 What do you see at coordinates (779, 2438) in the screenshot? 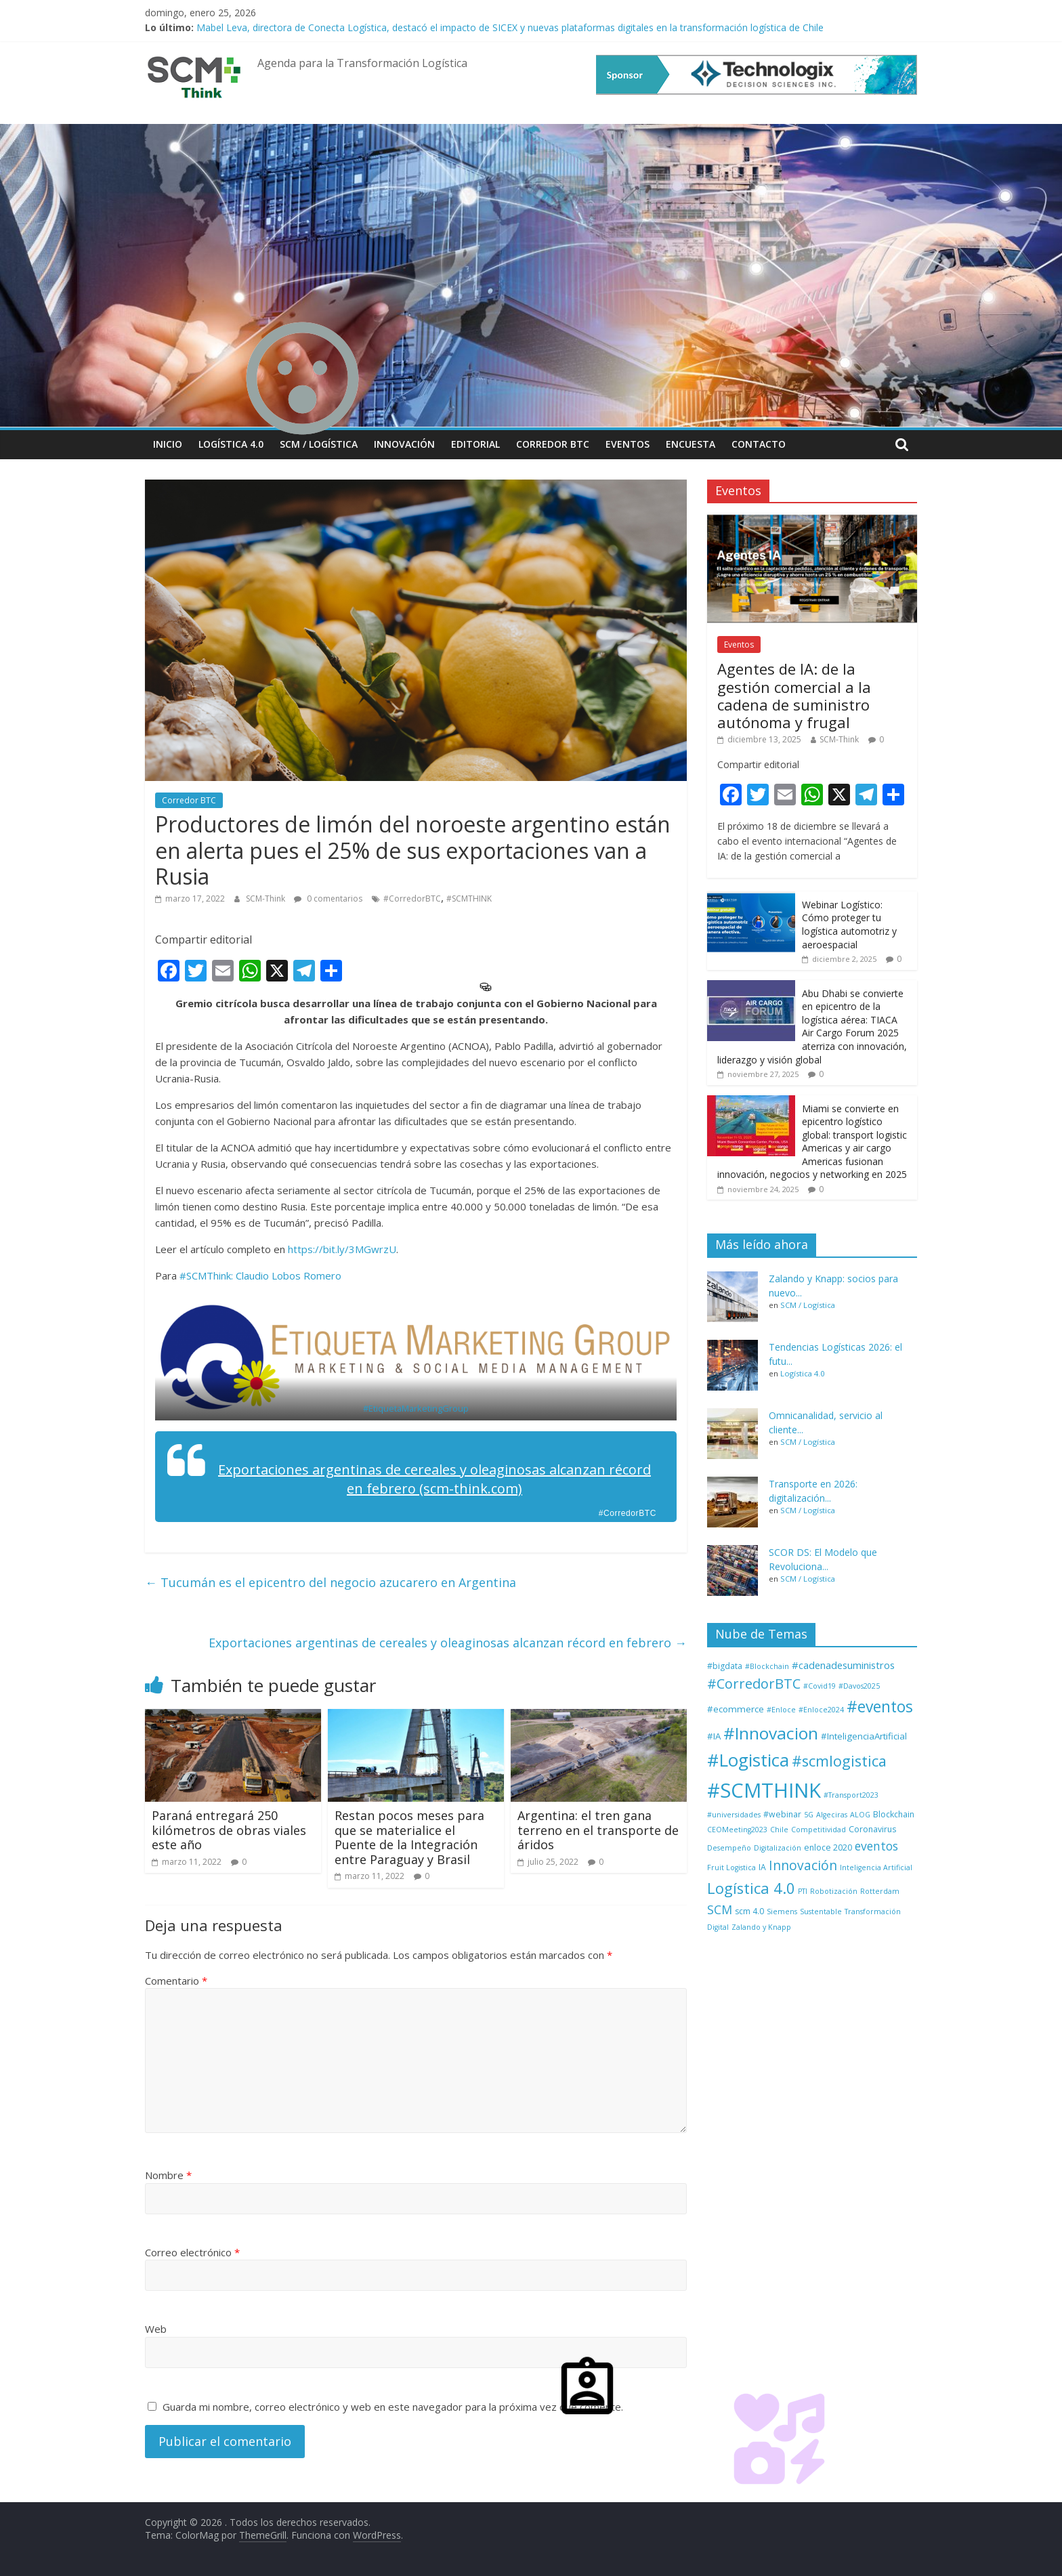
I see `access media and creative tools` at bounding box center [779, 2438].